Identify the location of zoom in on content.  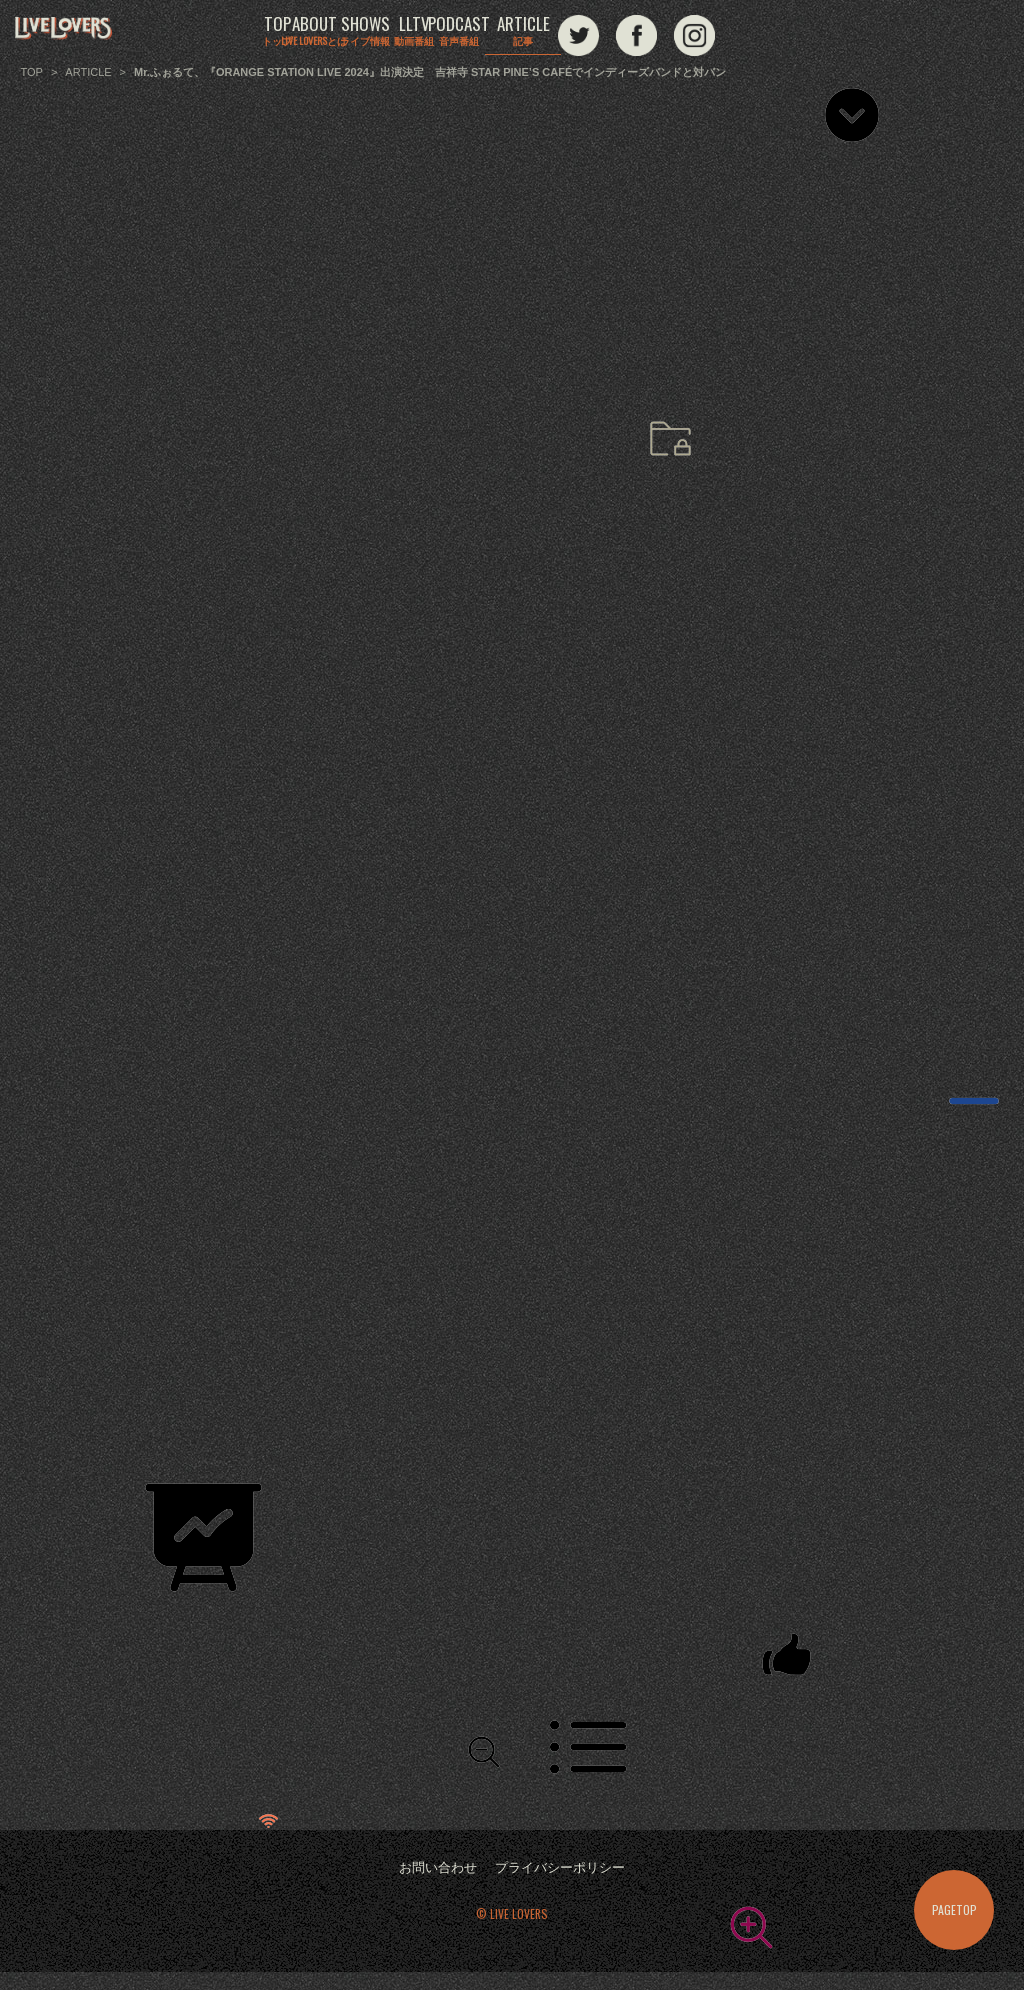
(751, 1927).